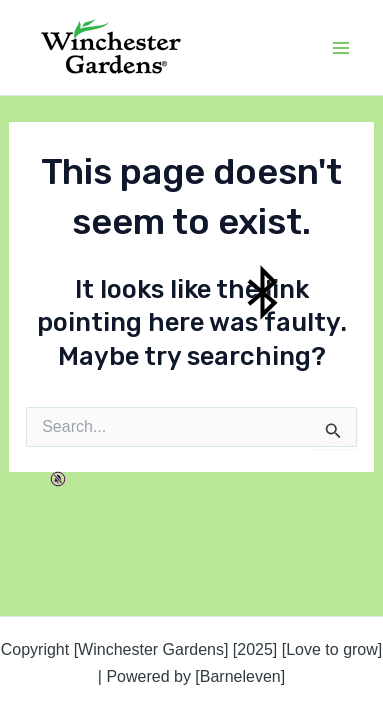  Describe the element at coordinates (58, 479) in the screenshot. I see `mute notifications` at that location.